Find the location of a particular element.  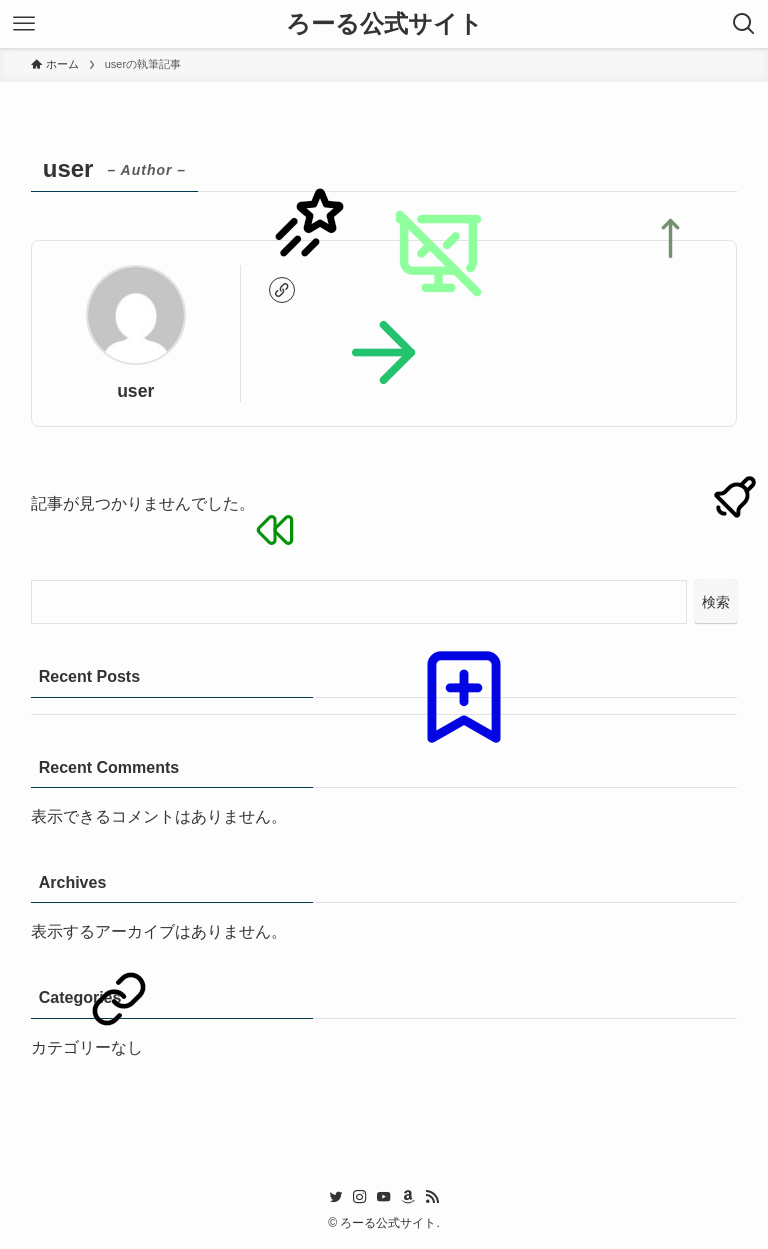

move item up in a list is located at coordinates (670, 238).